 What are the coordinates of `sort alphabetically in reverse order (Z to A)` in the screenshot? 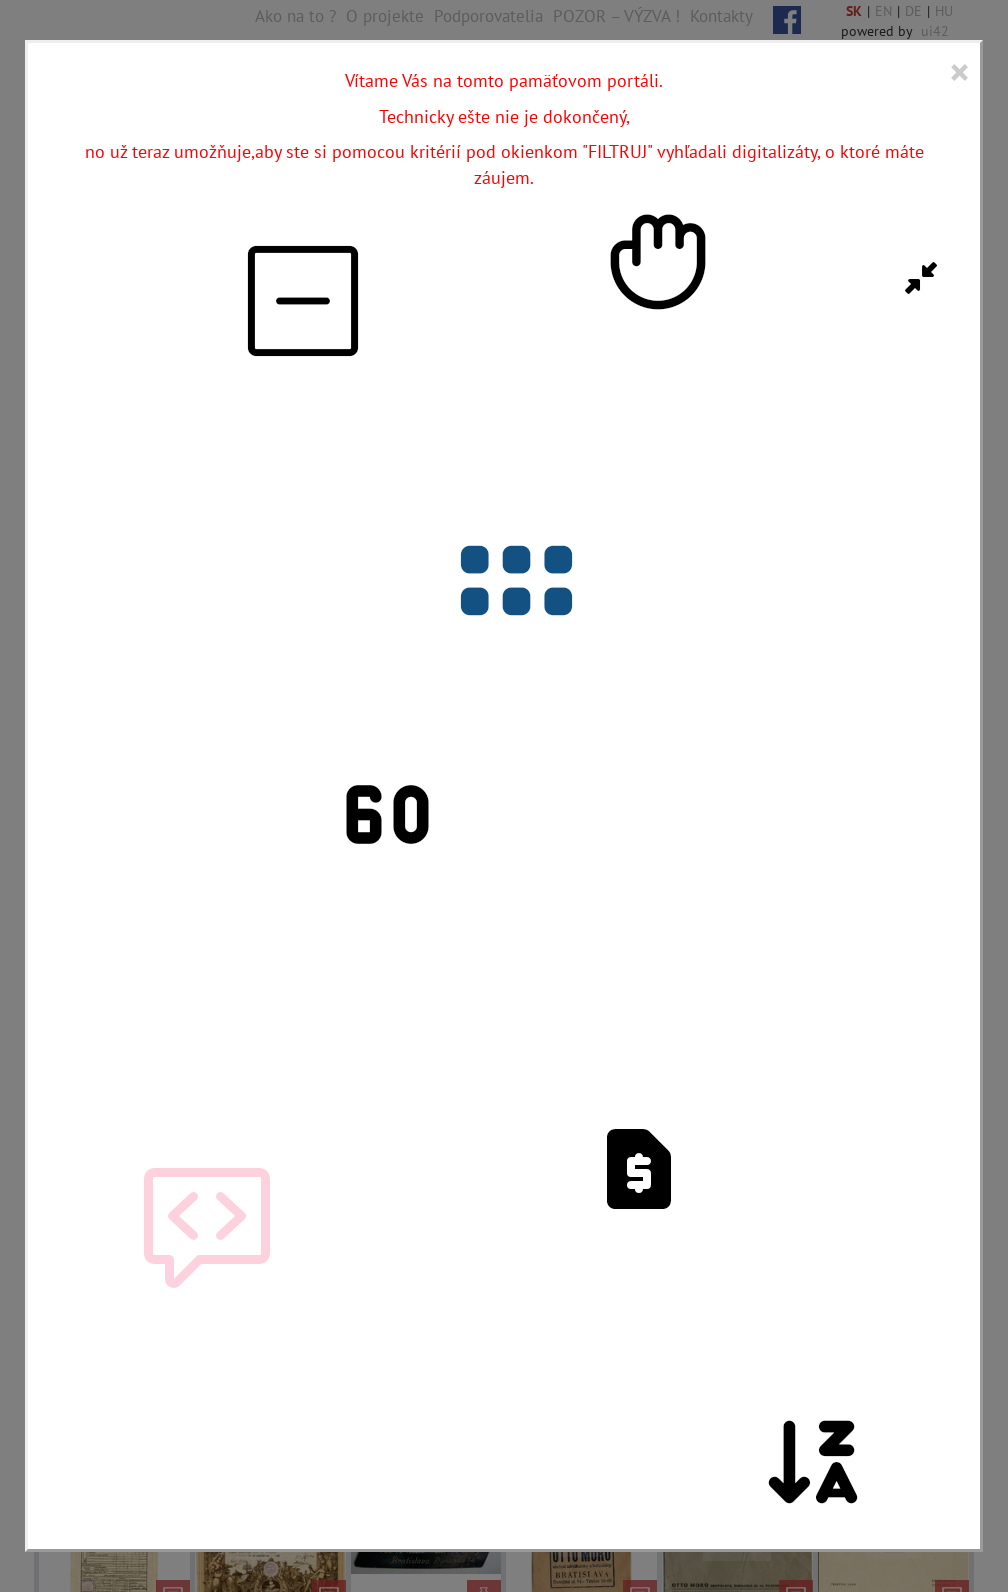 It's located at (813, 1462).